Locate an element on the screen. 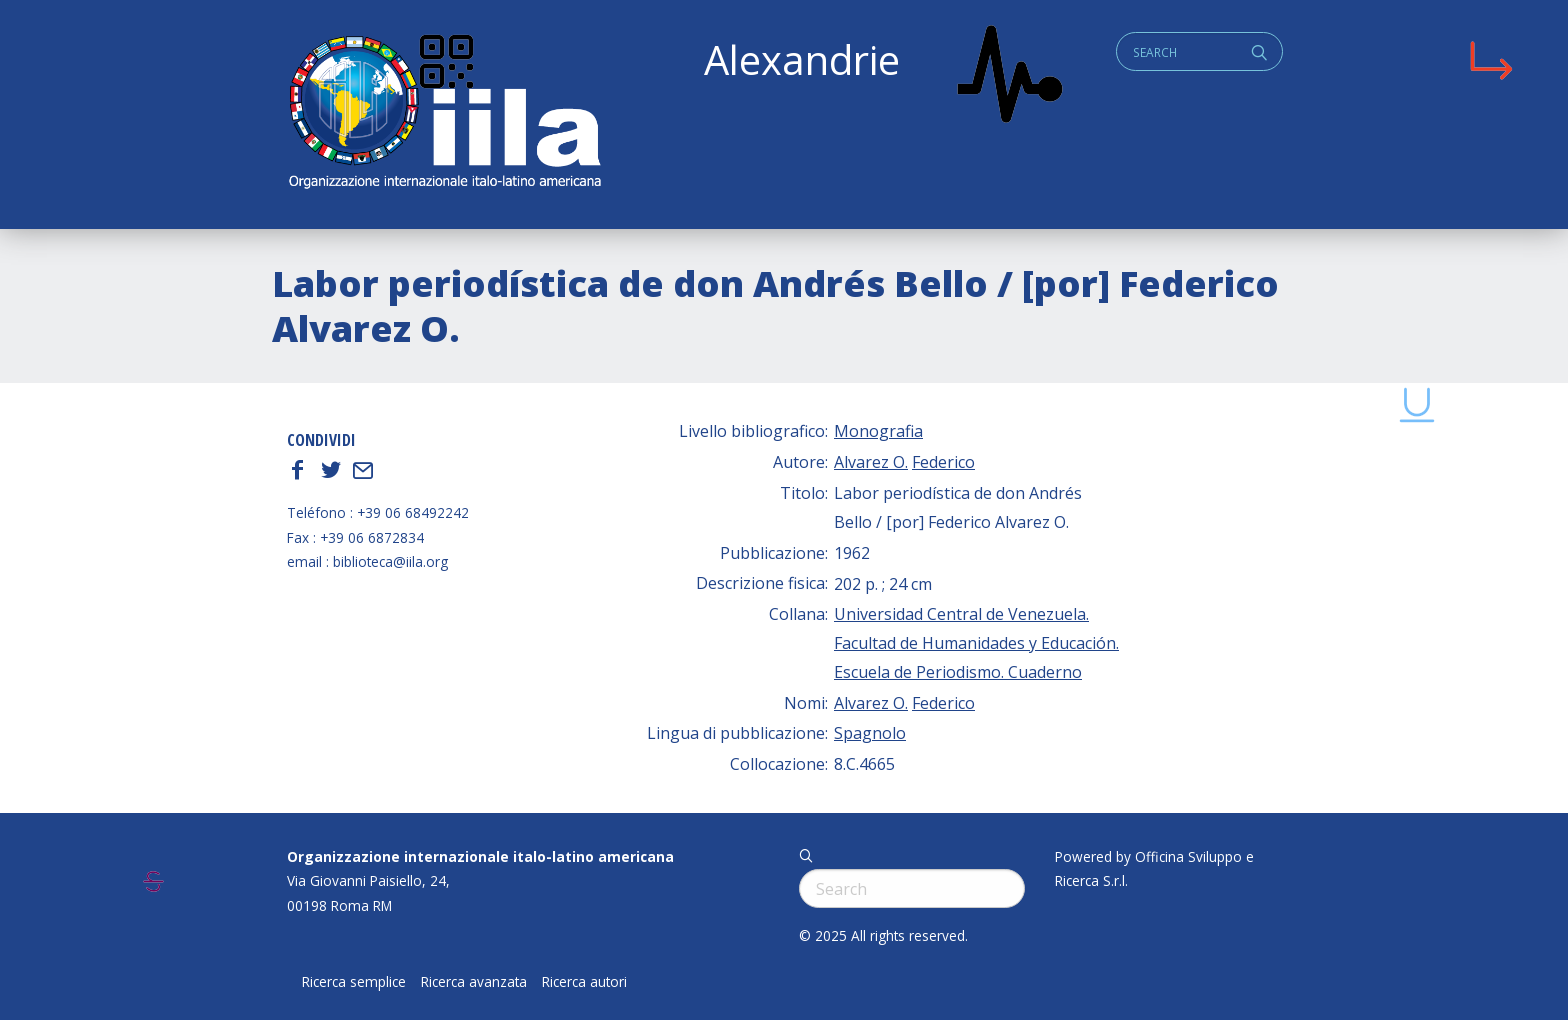 This screenshot has width=1568, height=1020. view activity or health metrics is located at coordinates (1010, 74).